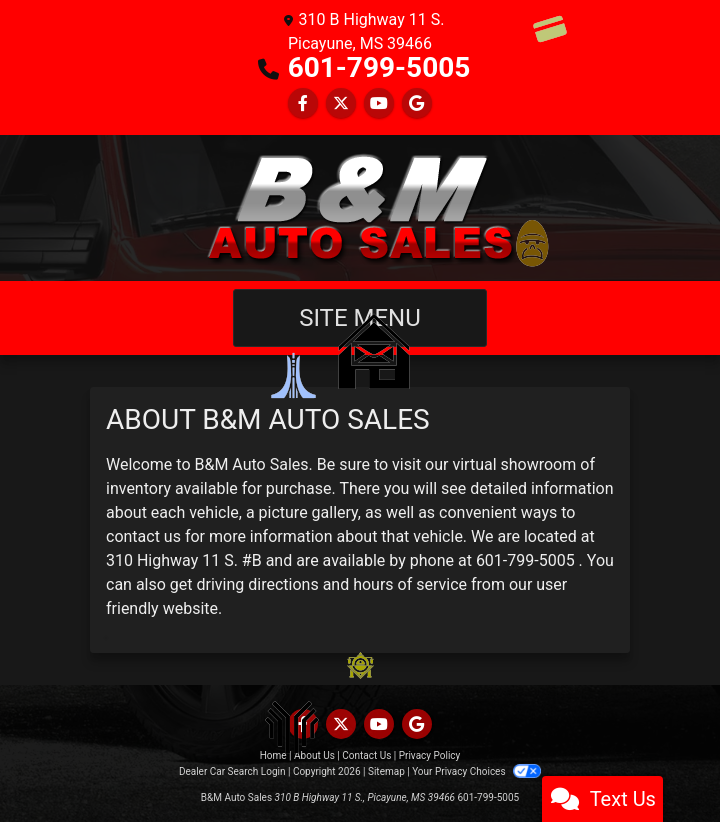 The width and height of the screenshot is (720, 822). I want to click on swipe or tap your card to pay, so click(550, 29).